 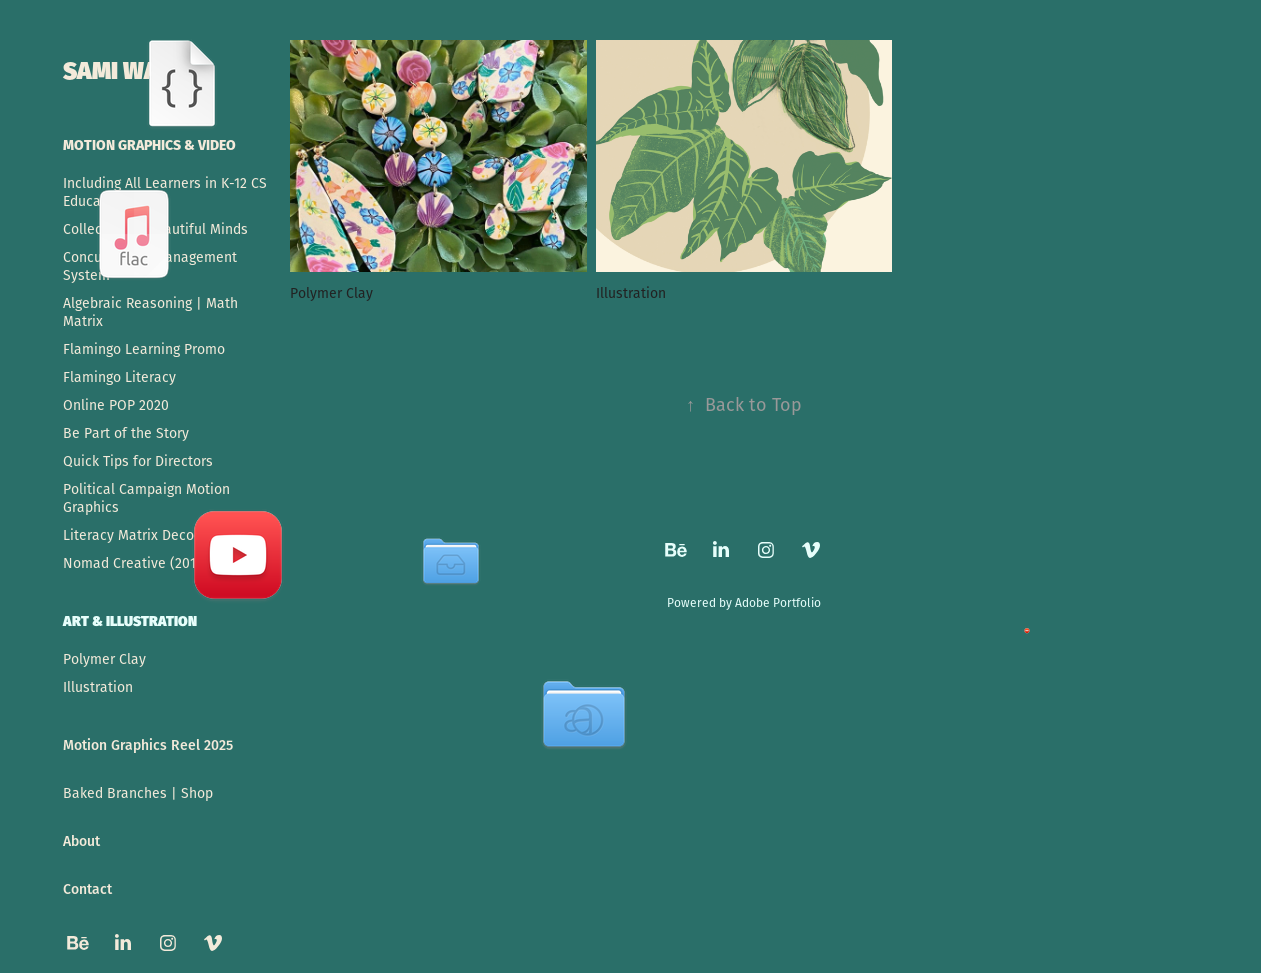 What do you see at coordinates (182, 85) in the screenshot?
I see `a blank or empty script file` at bounding box center [182, 85].